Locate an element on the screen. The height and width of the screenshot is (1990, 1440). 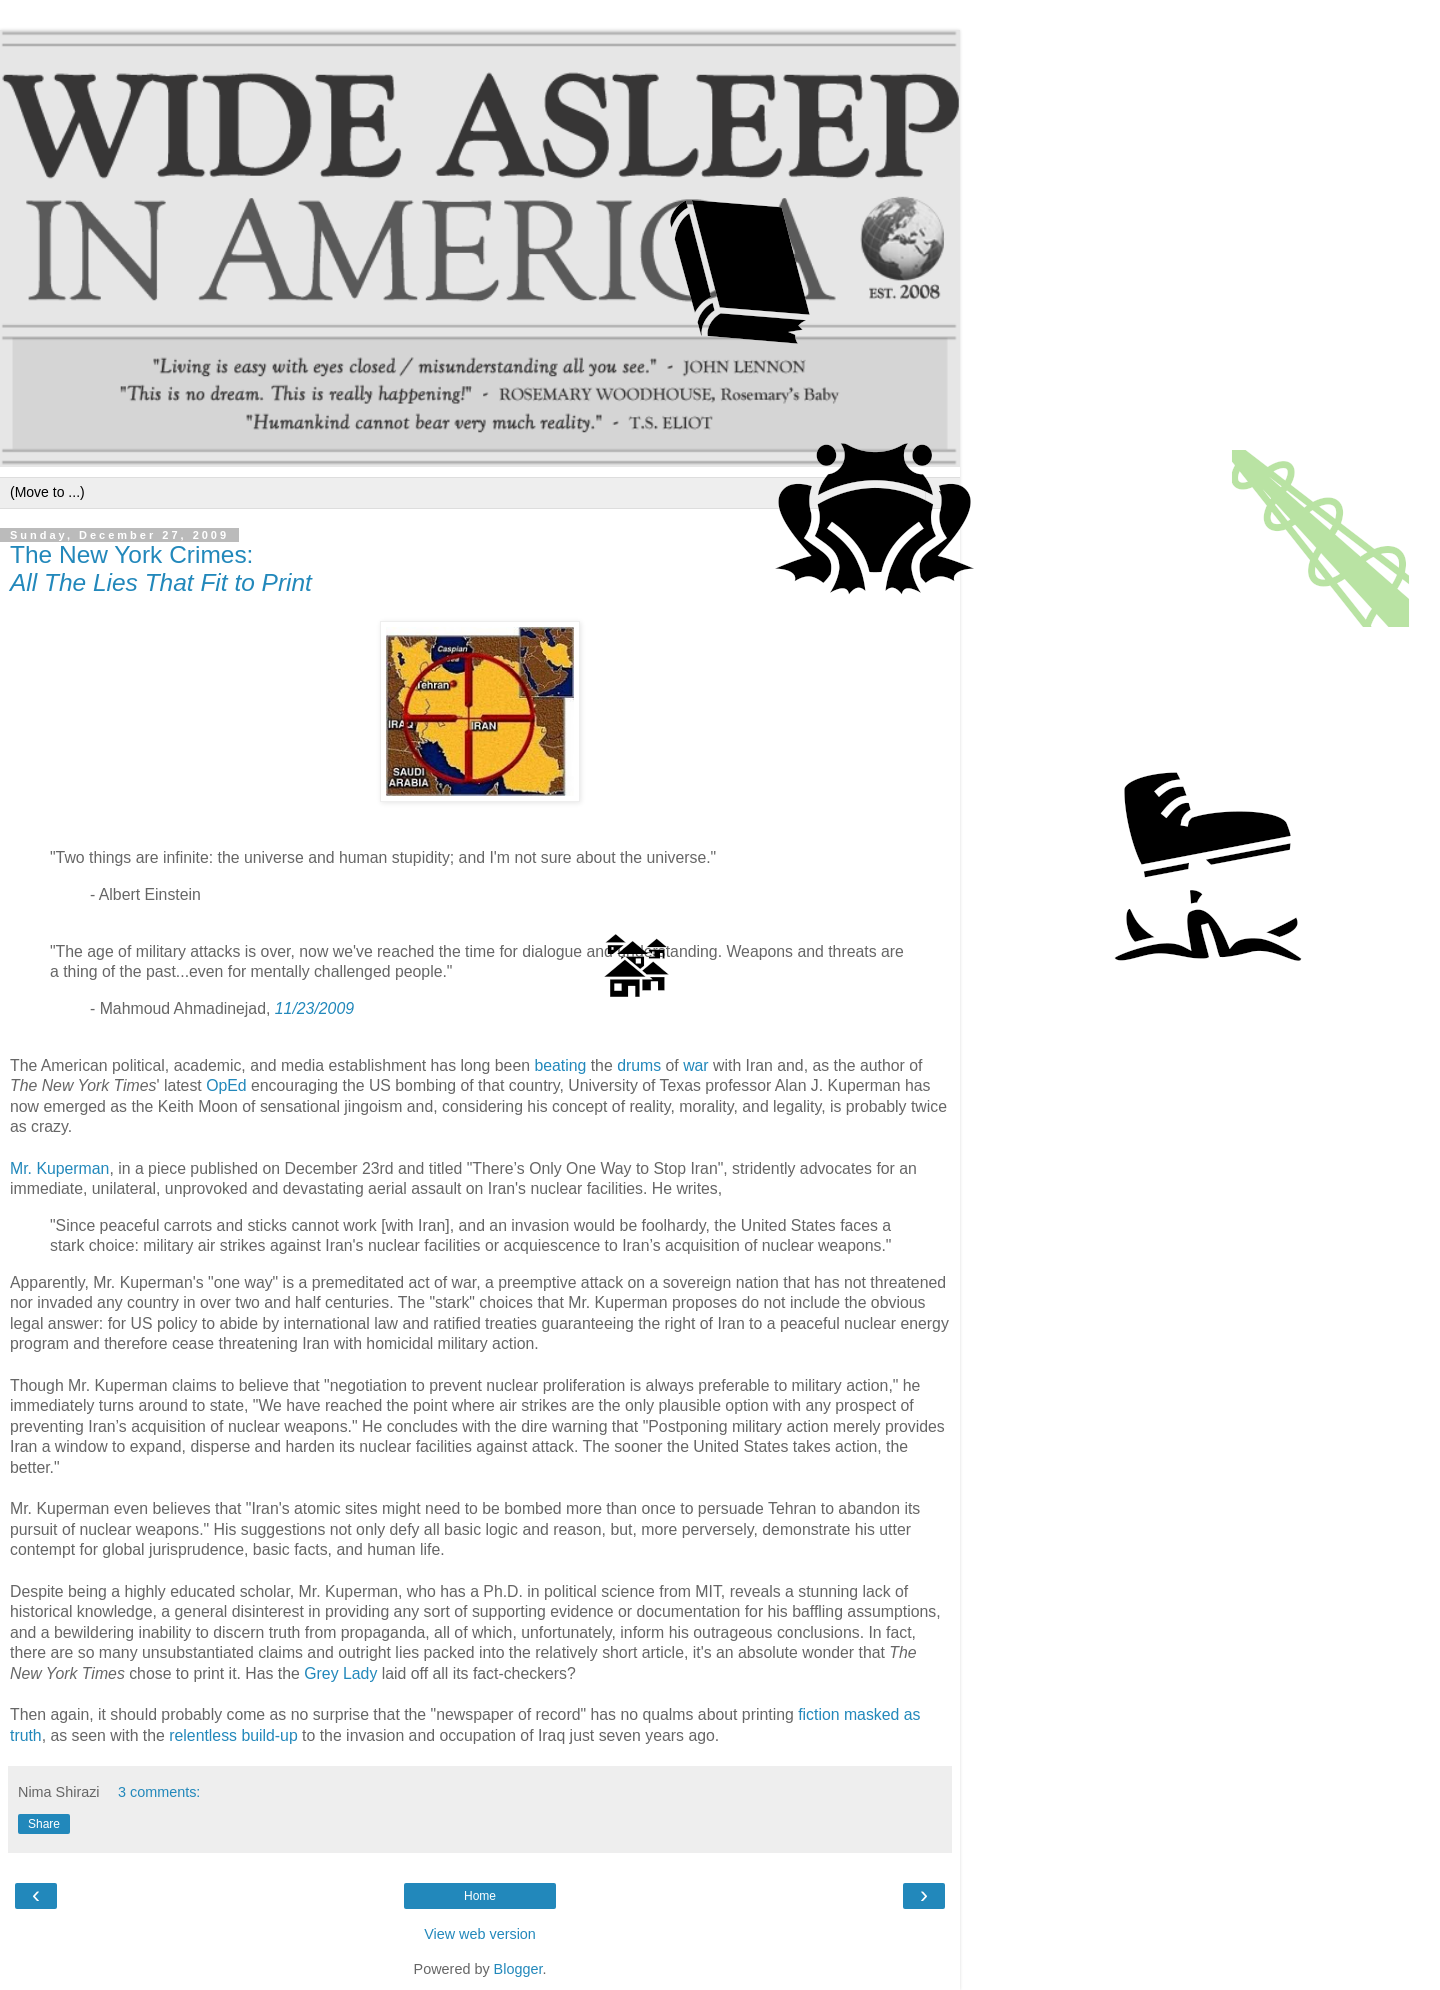
represents a frog character or creature in a game is located at coordinates (874, 513).